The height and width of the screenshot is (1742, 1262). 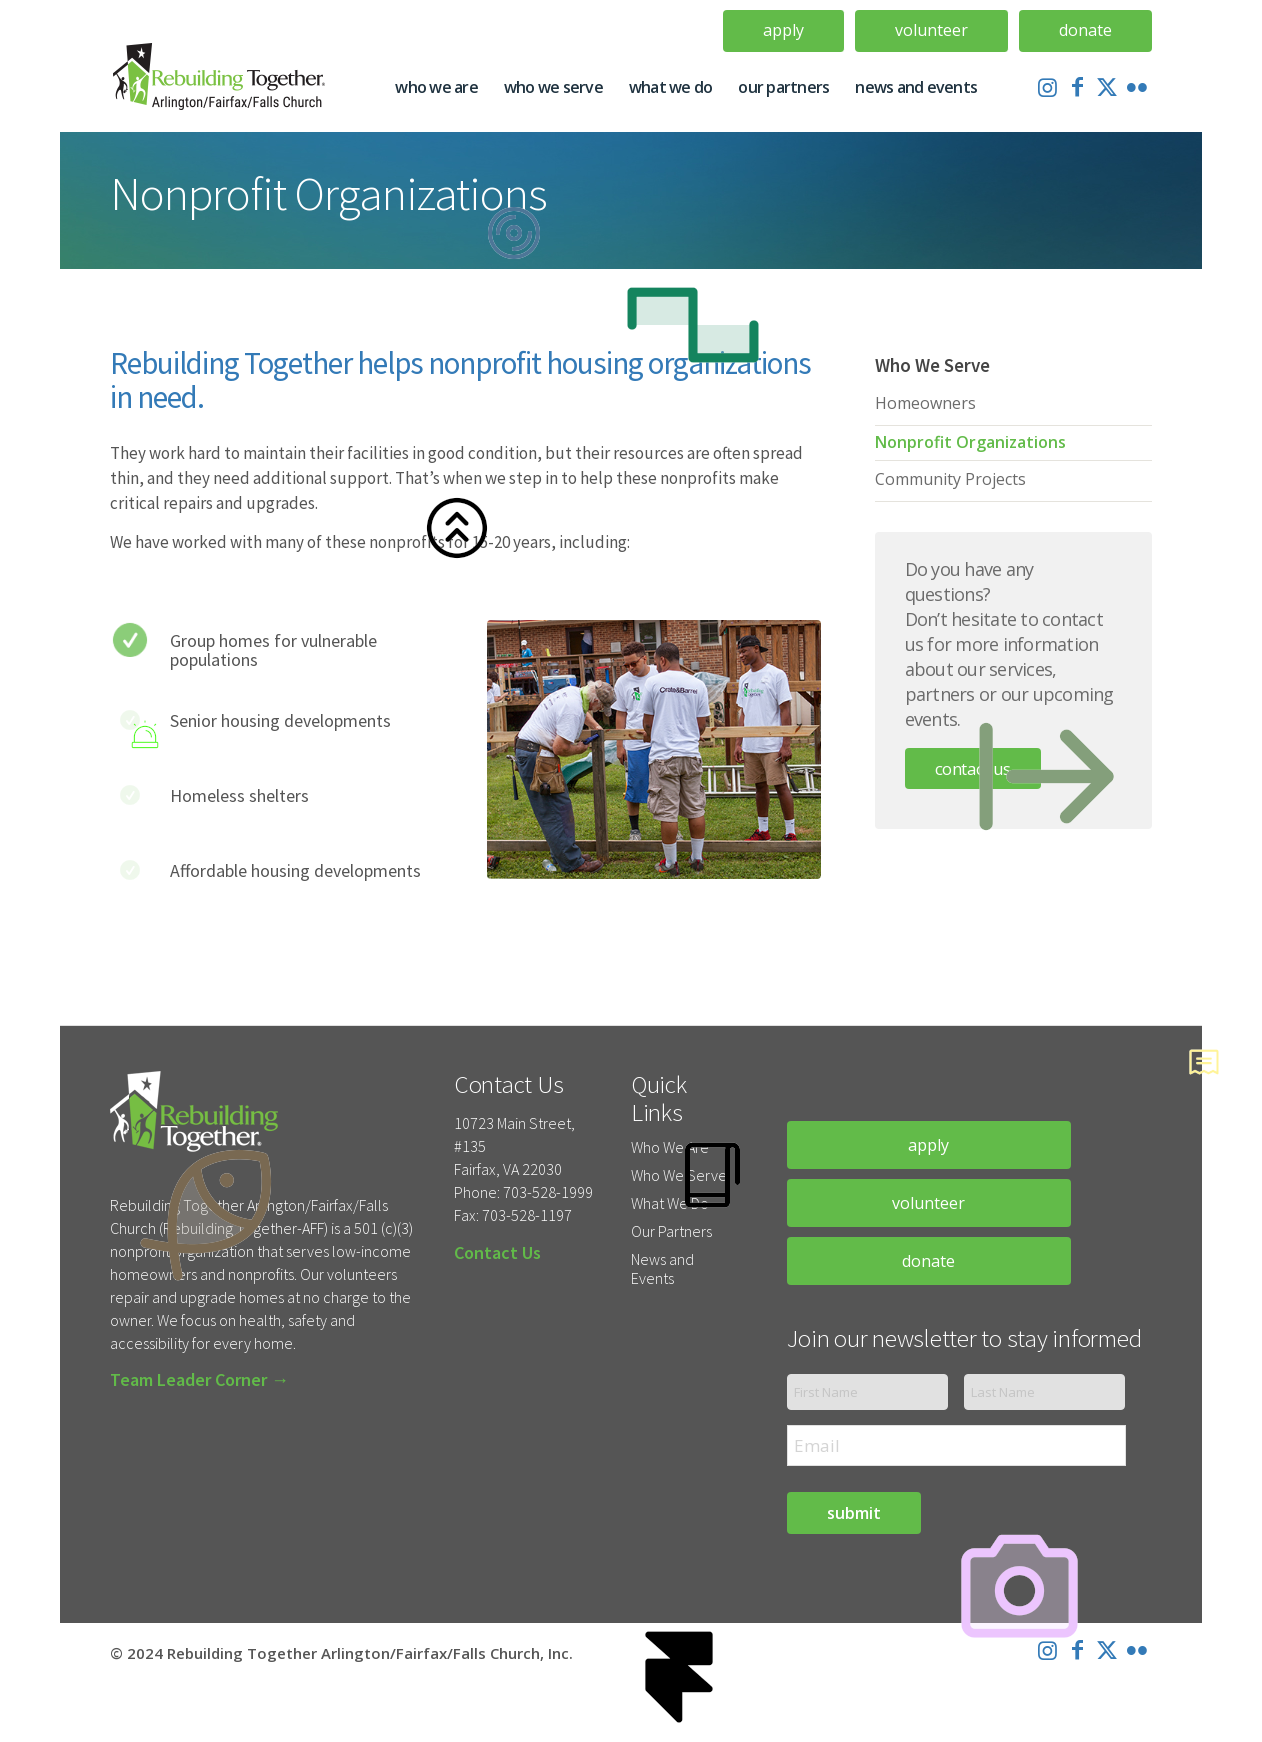 What do you see at coordinates (1019, 1588) in the screenshot?
I see `take a photo` at bounding box center [1019, 1588].